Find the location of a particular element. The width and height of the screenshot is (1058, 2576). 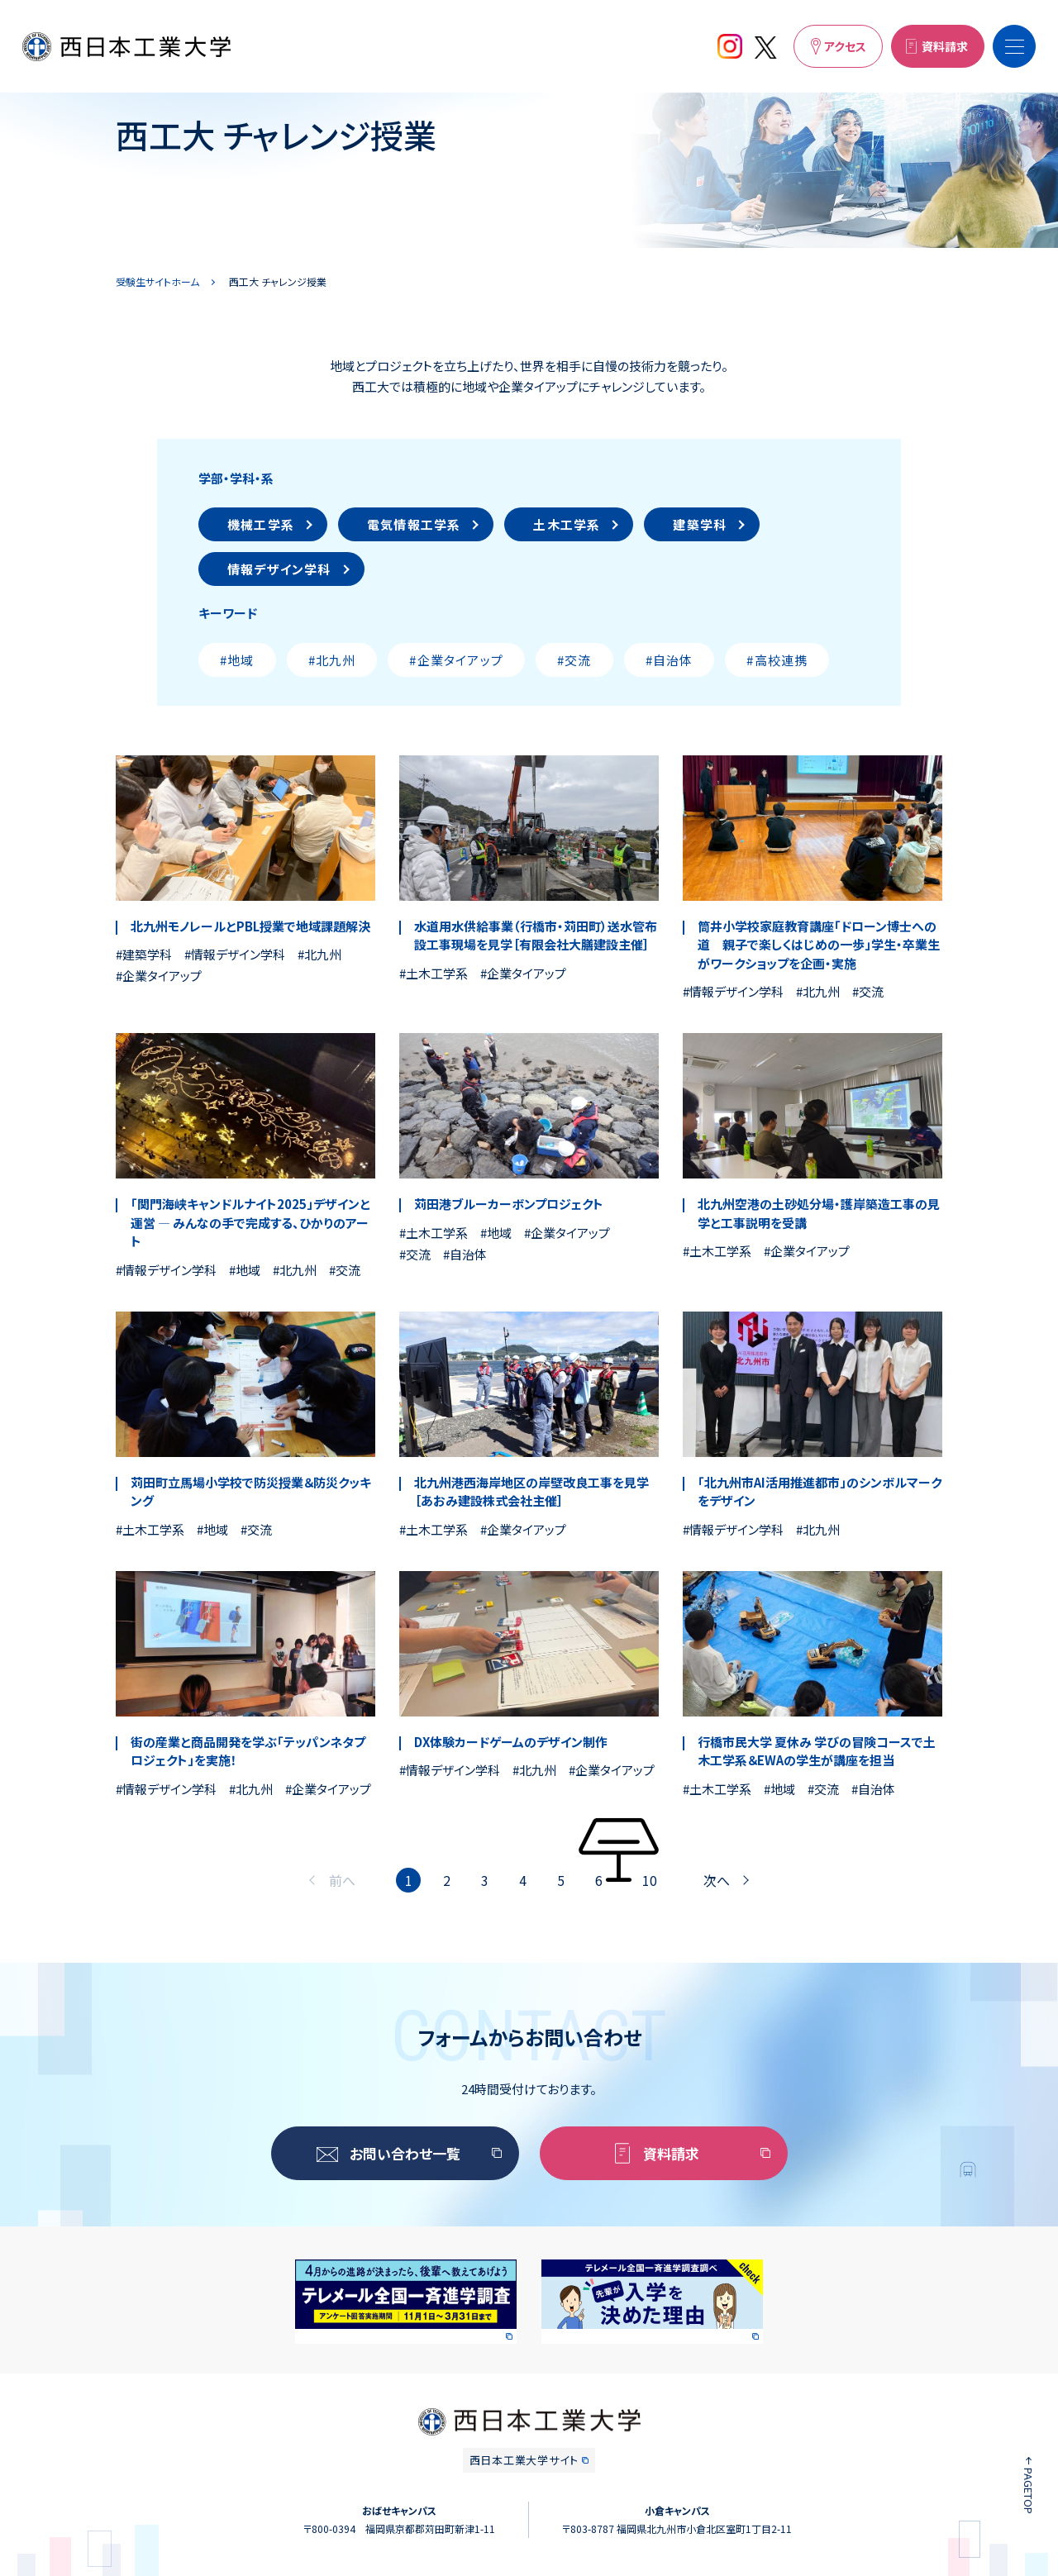

view subway or metro transit options is located at coordinates (968, 2170).